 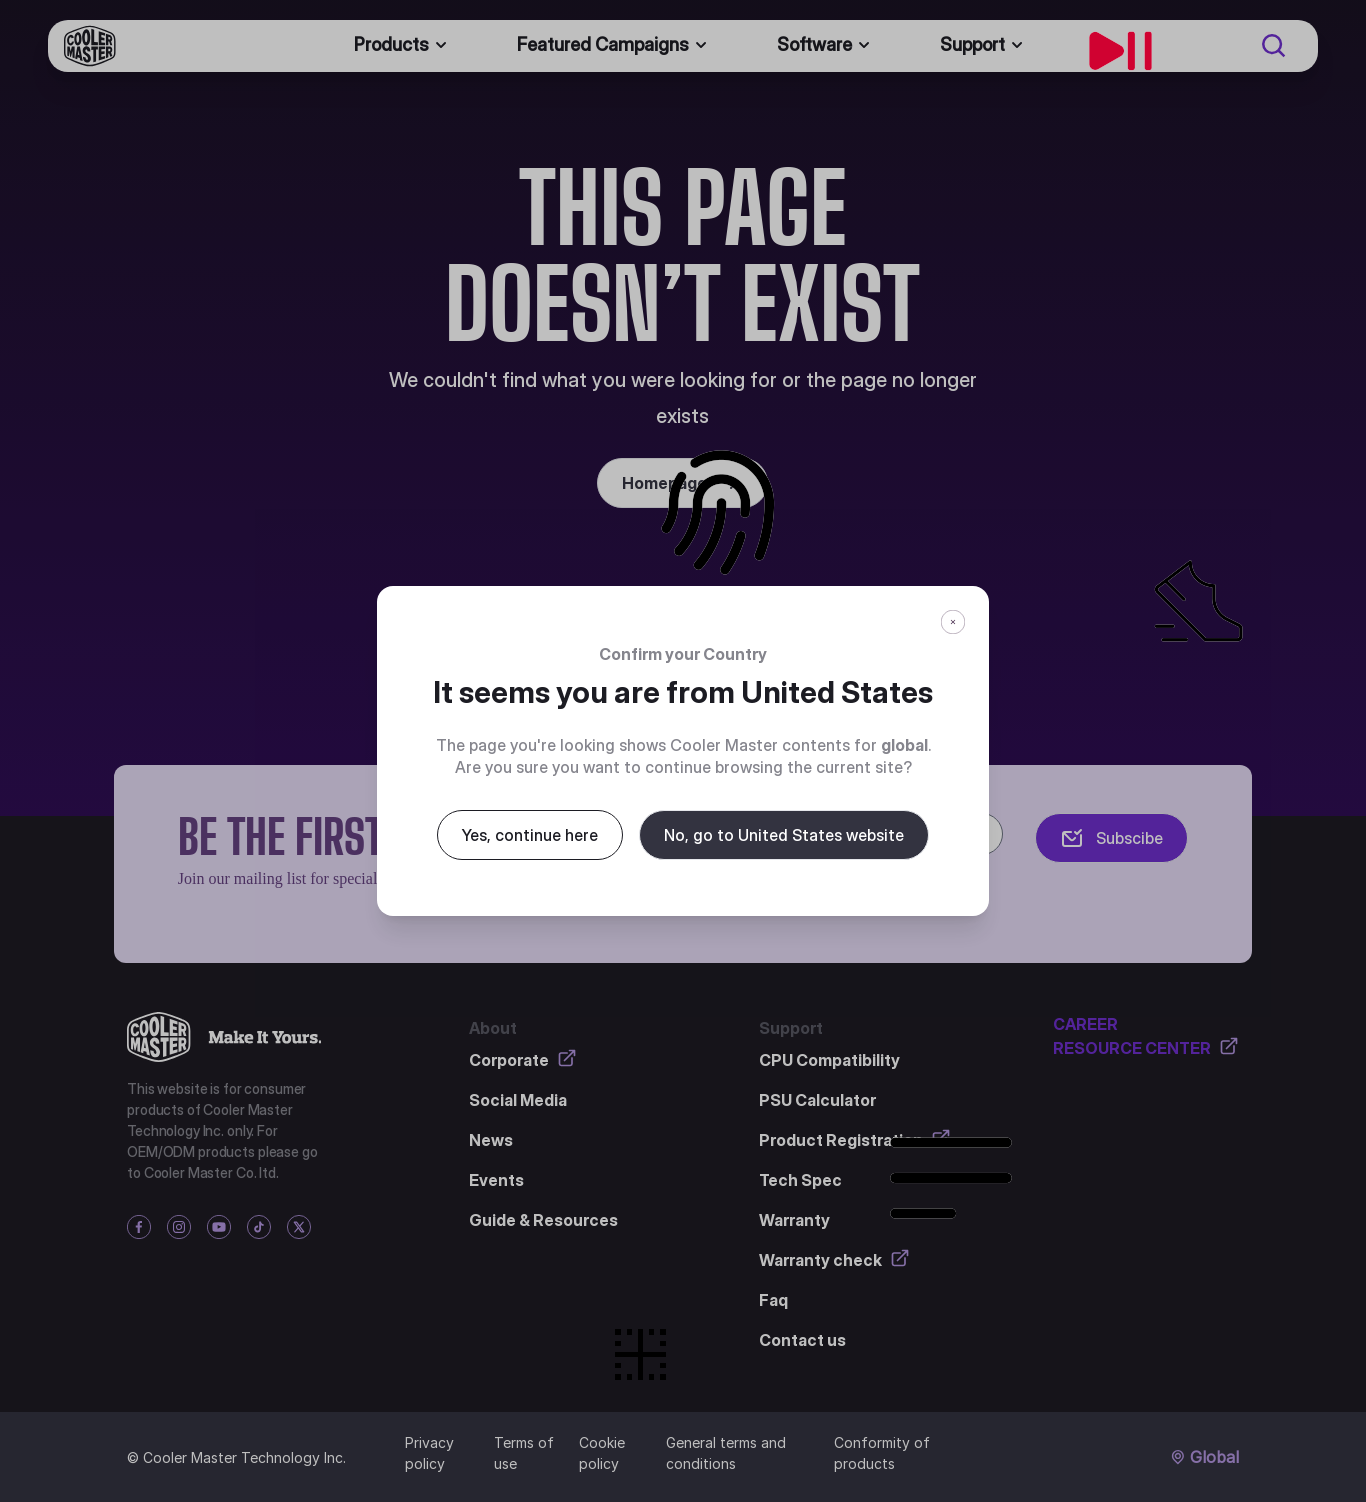 What do you see at coordinates (1197, 606) in the screenshot?
I see `track your running or walking activity` at bounding box center [1197, 606].